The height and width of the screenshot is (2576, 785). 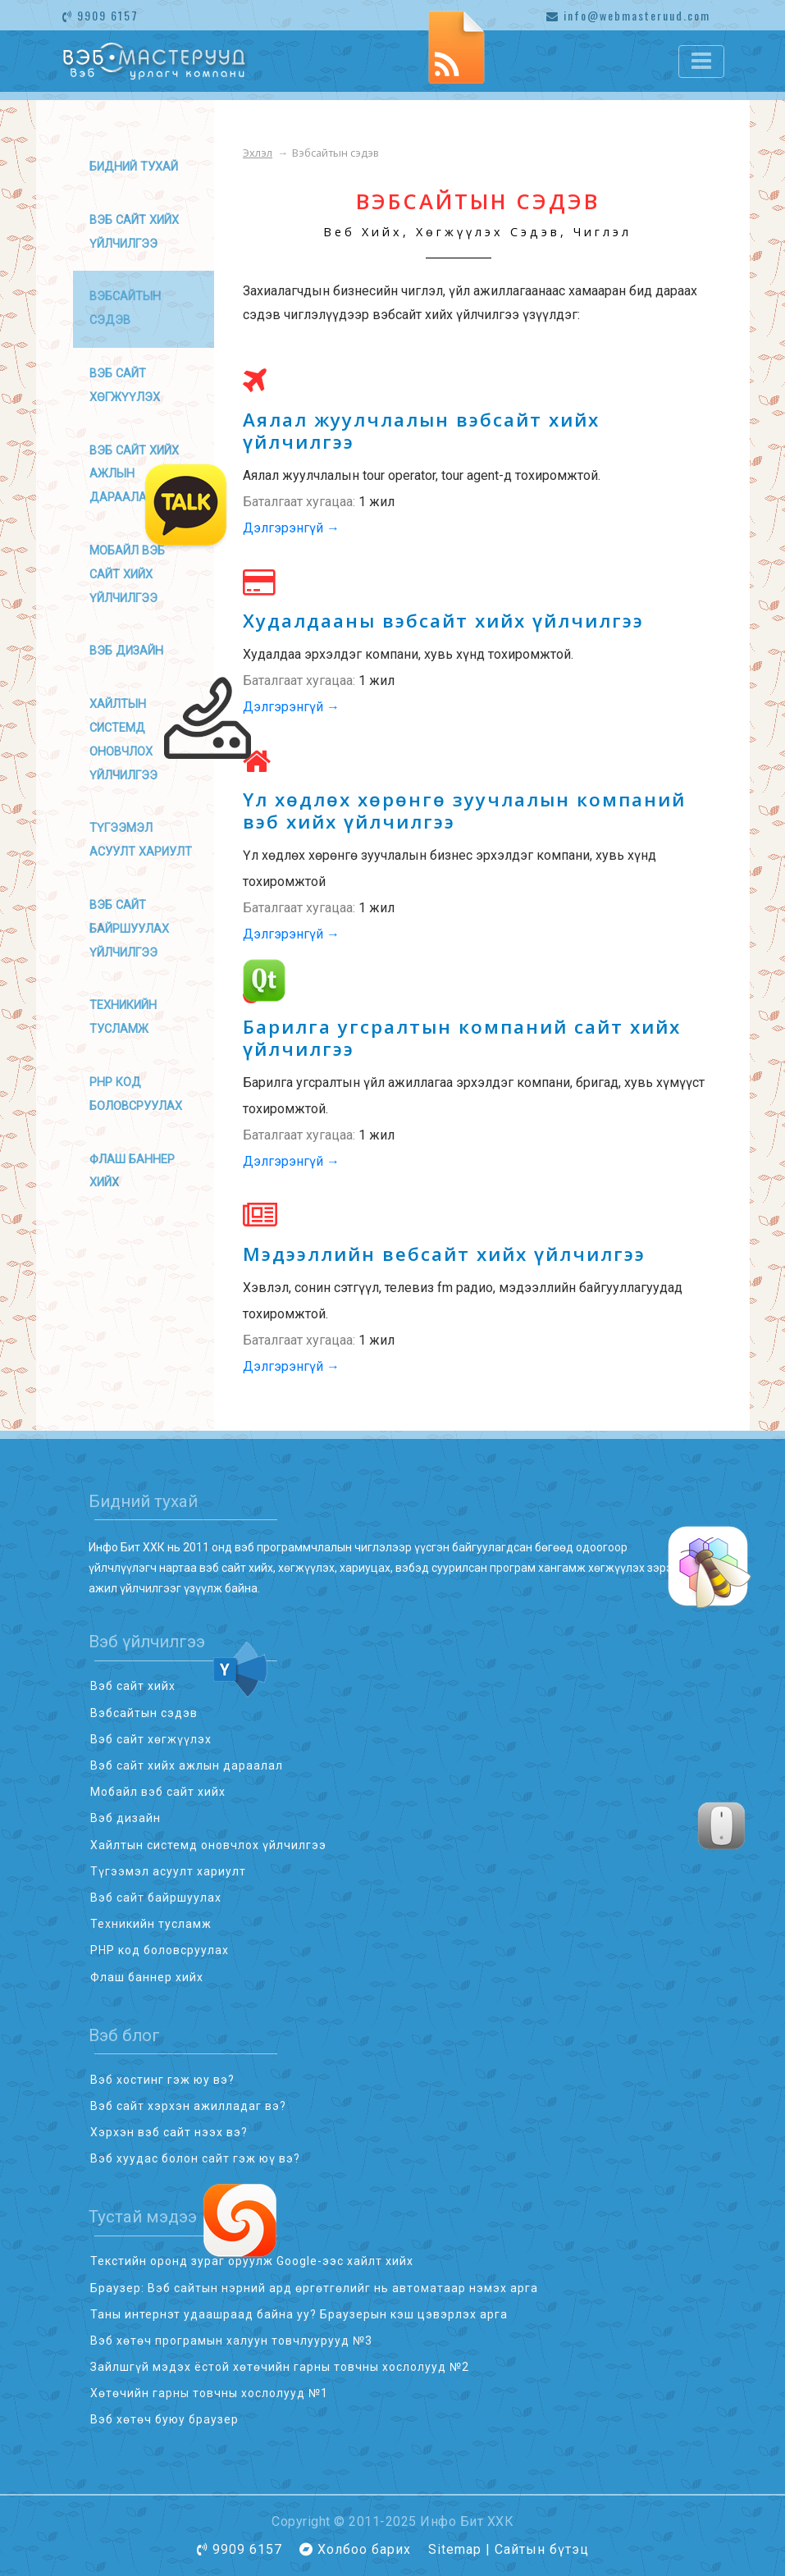 What do you see at coordinates (185, 505) in the screenshot?
I see `open KakaoTalk messaging app` at bounding box center [185, 505].